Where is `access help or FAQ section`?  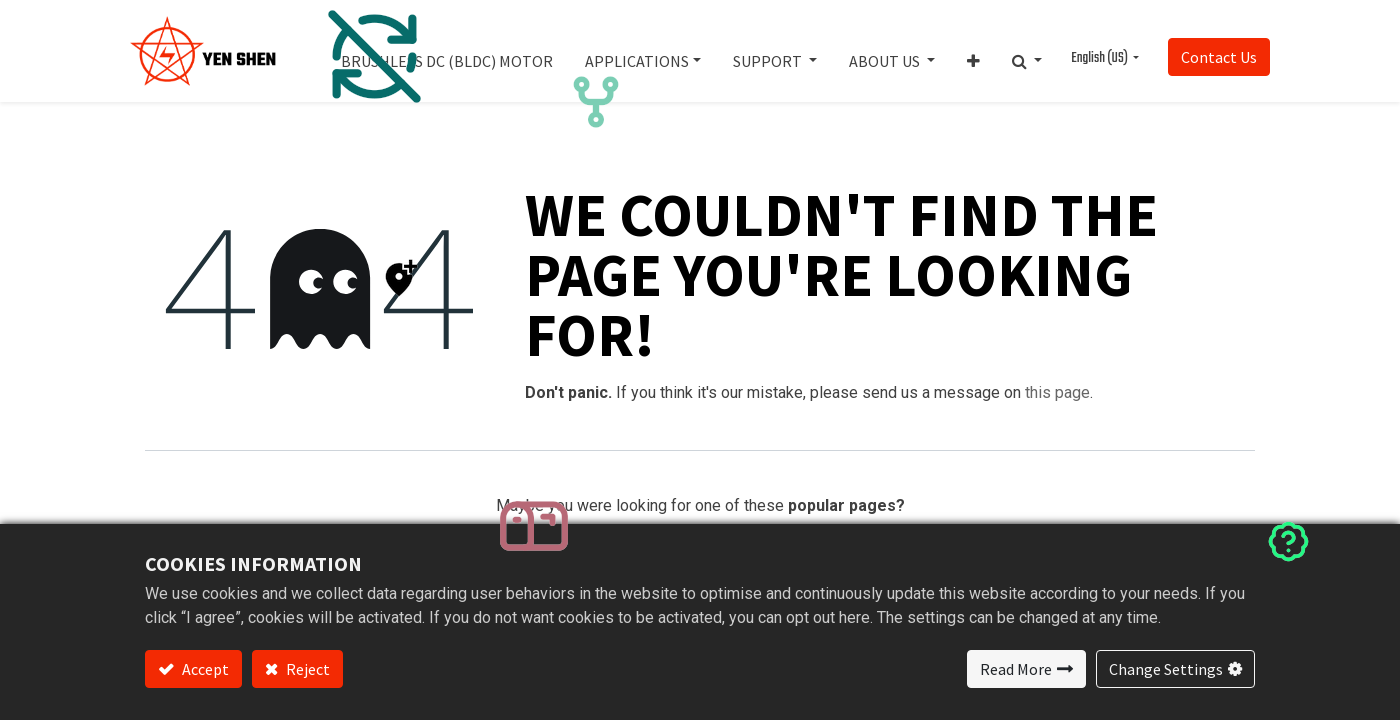
access help or FAQ section is located at coordinates (1288, 541).